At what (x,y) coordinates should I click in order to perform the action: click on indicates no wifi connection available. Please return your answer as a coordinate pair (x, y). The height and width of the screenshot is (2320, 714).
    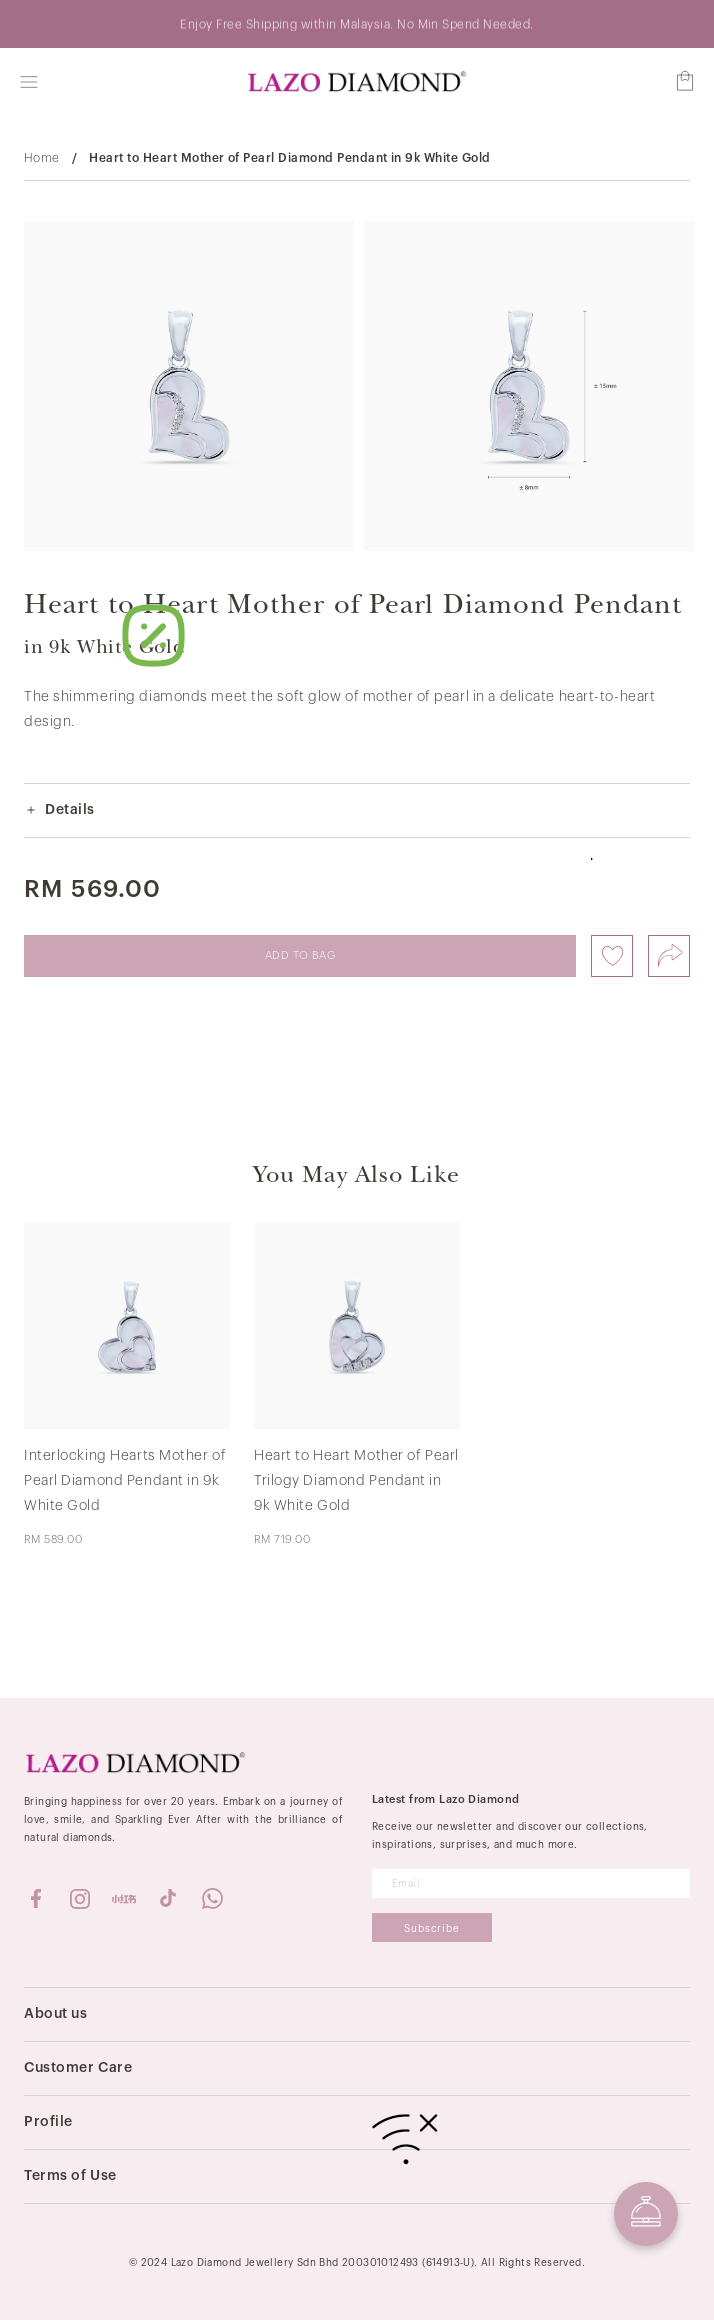
    Looking at the image, I should click on (406, 2138).